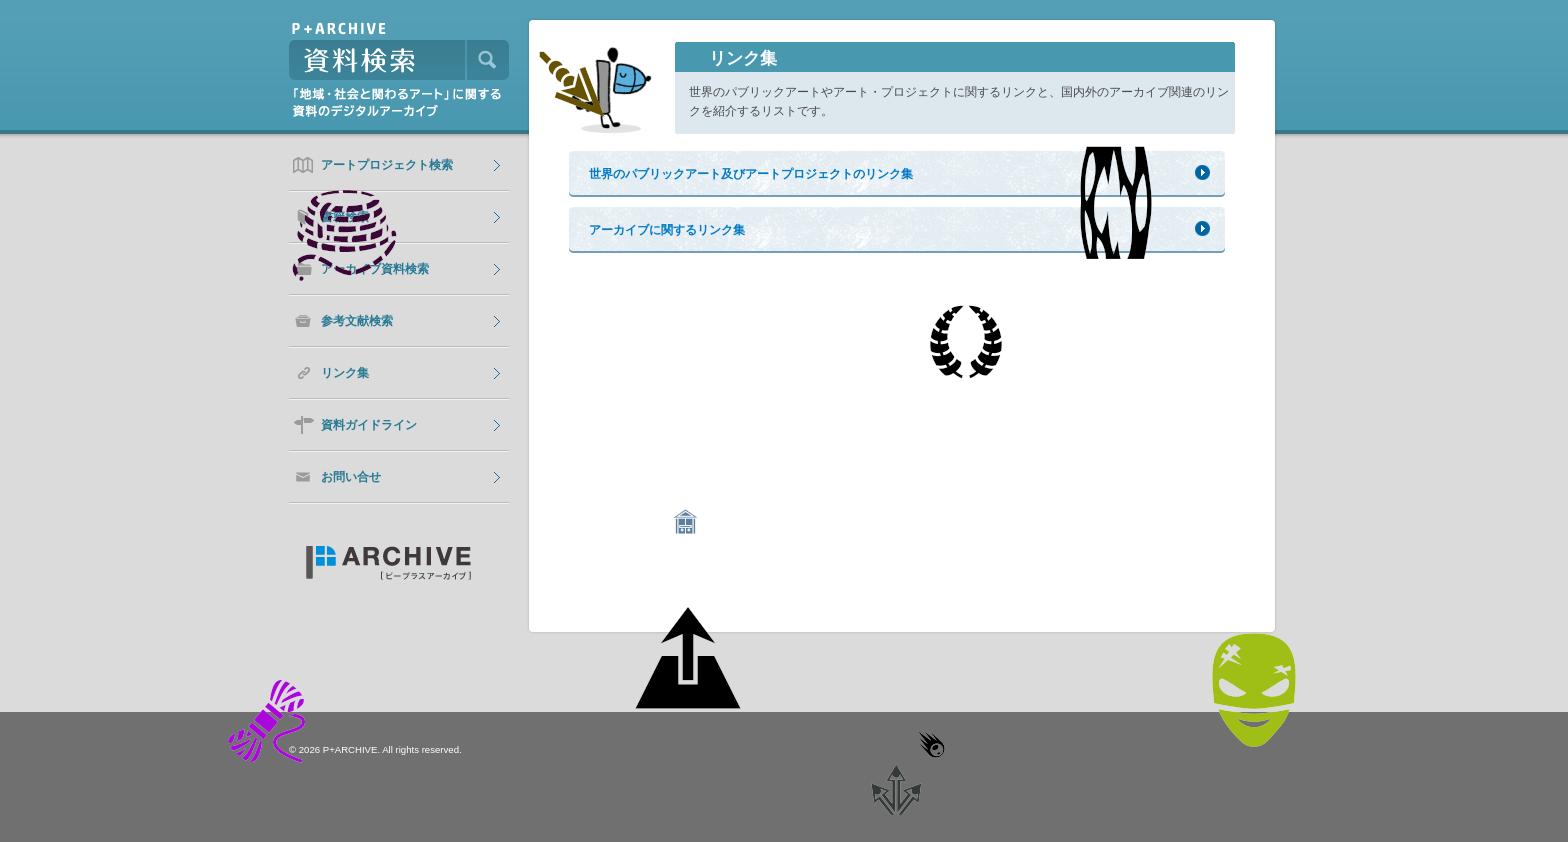 This screenshot has height=842, width=1568. What do you see at coordinates (572, 84) in the screenshot?
I see `select arrow or projectile type in archery game` at bounding box center [572, 84].